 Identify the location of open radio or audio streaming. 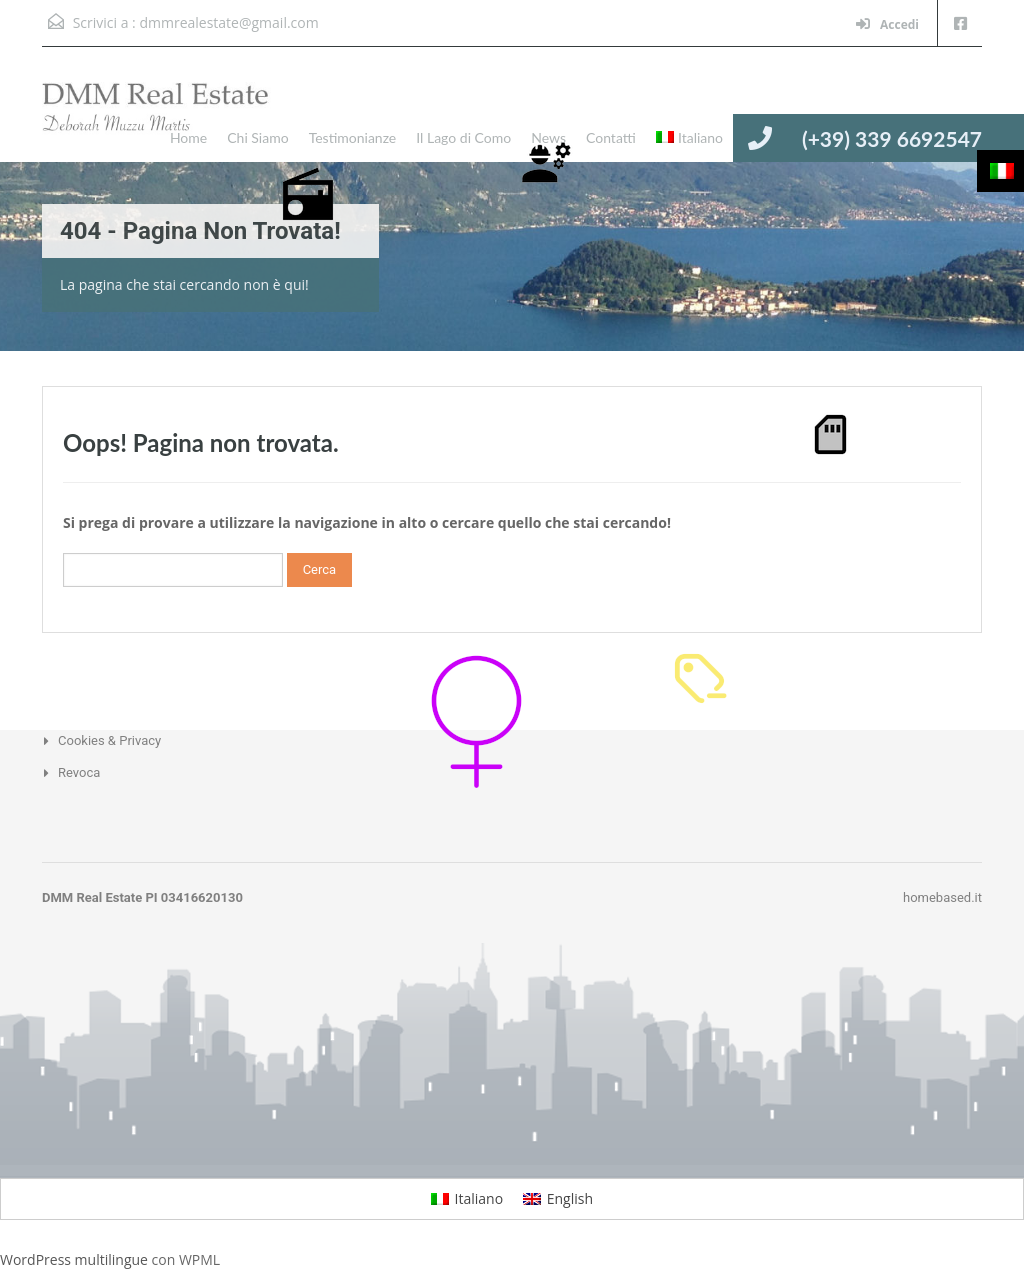
(308, 195).